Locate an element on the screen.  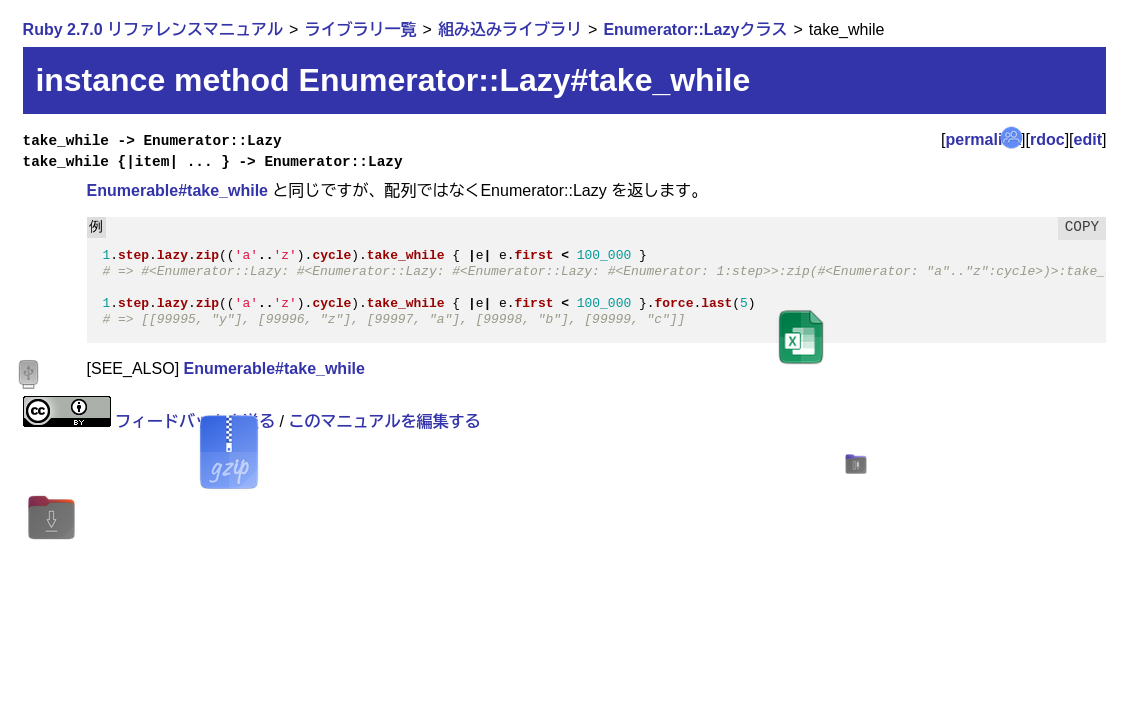
open your downloads folder is located at coordinates (51, 517).